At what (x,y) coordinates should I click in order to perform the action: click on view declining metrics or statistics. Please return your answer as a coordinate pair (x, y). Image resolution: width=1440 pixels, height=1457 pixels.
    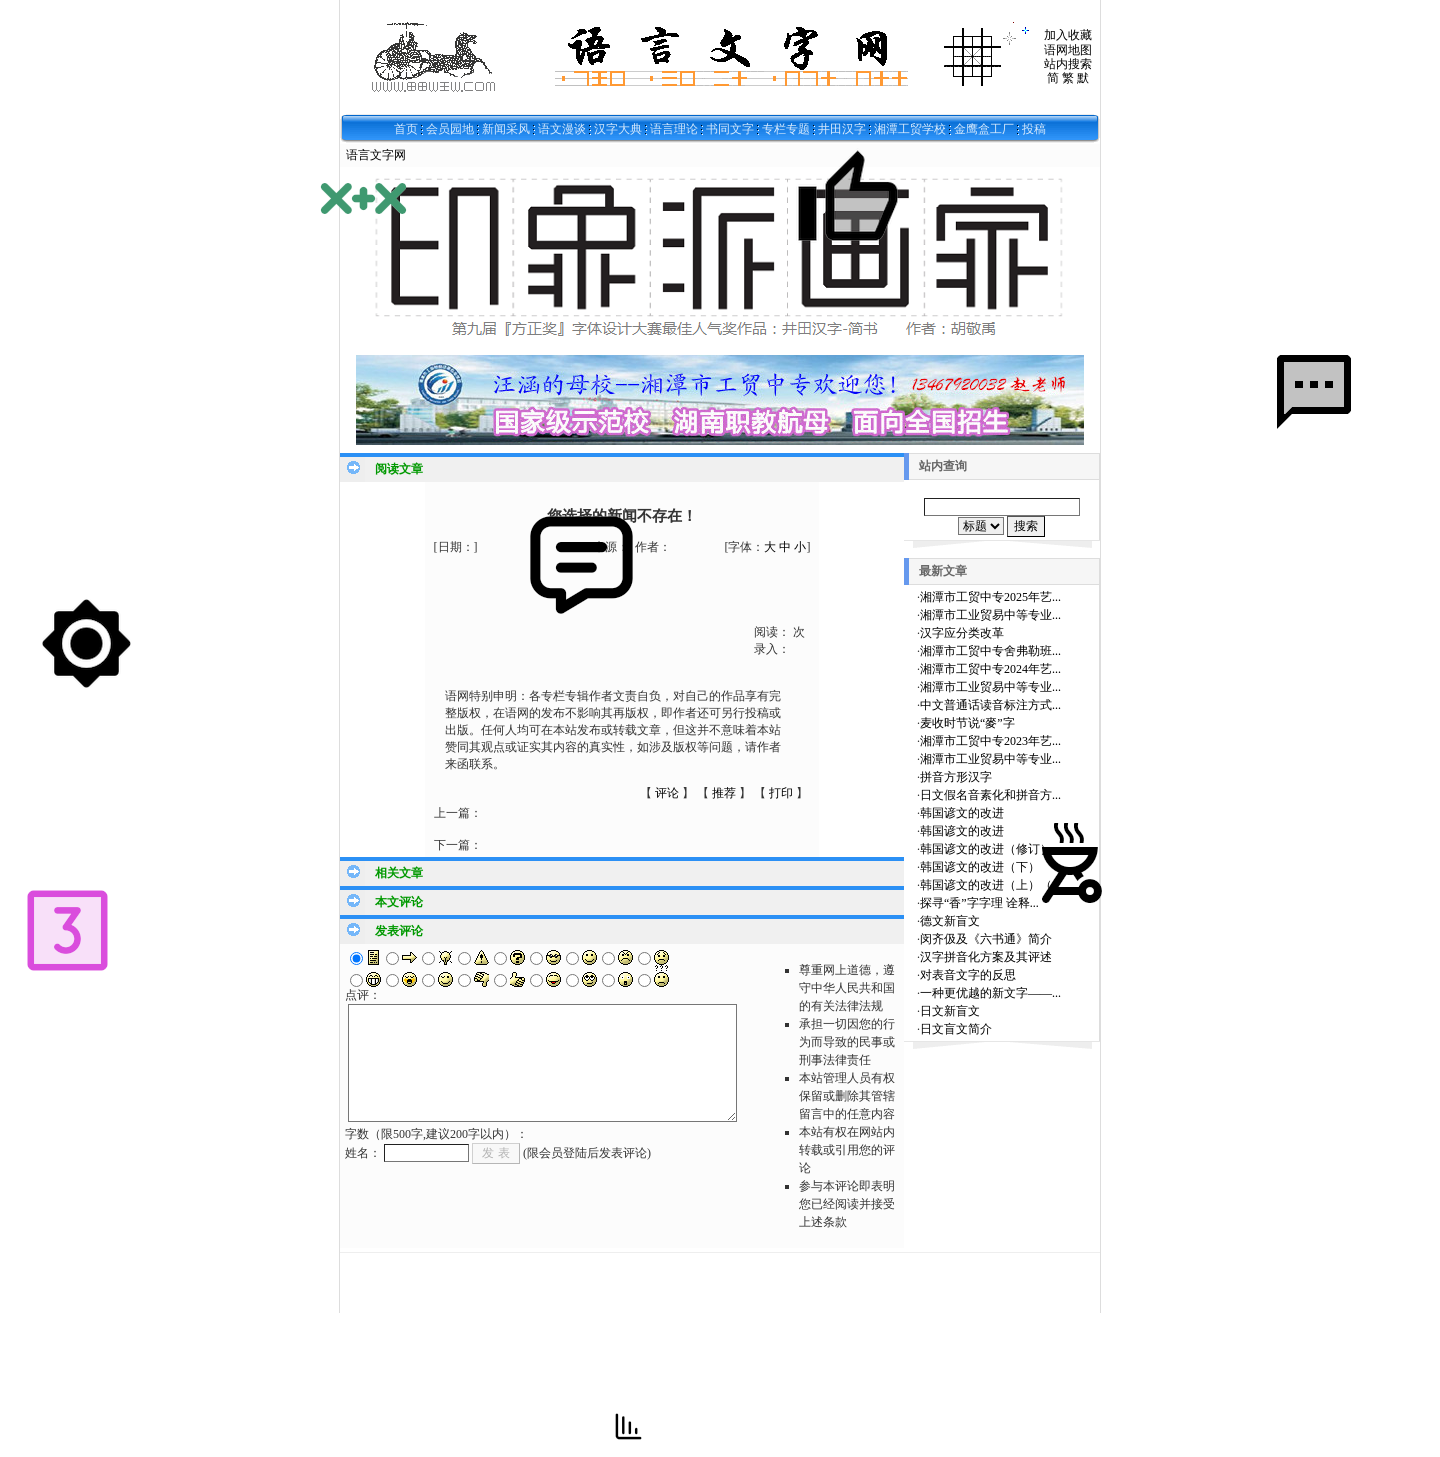
    Looking at the image, I should click on (628, 1426).